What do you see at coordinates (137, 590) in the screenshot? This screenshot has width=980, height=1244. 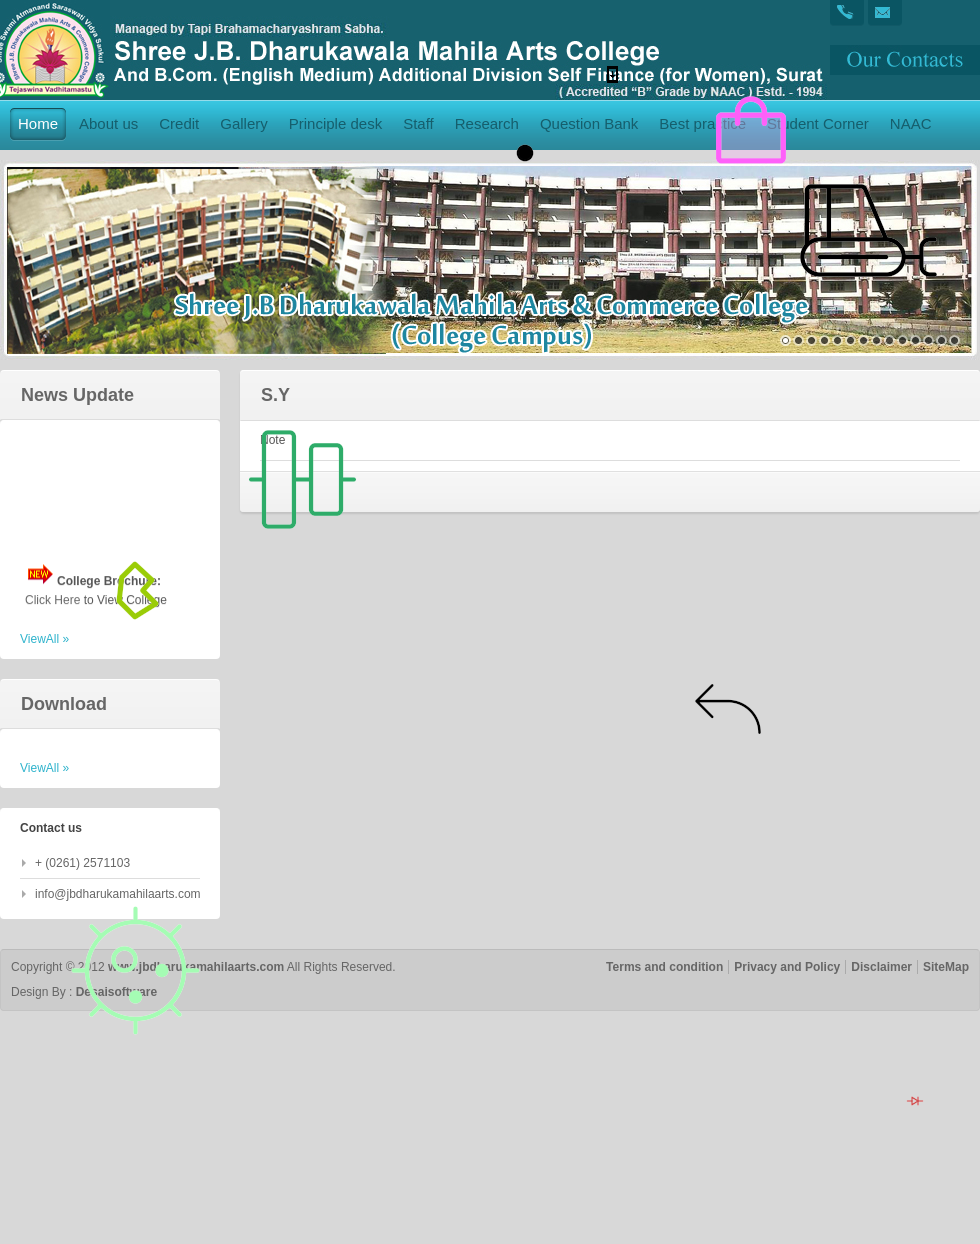 I see `bulma CSS framework logo` at bounding box center [137, 590].